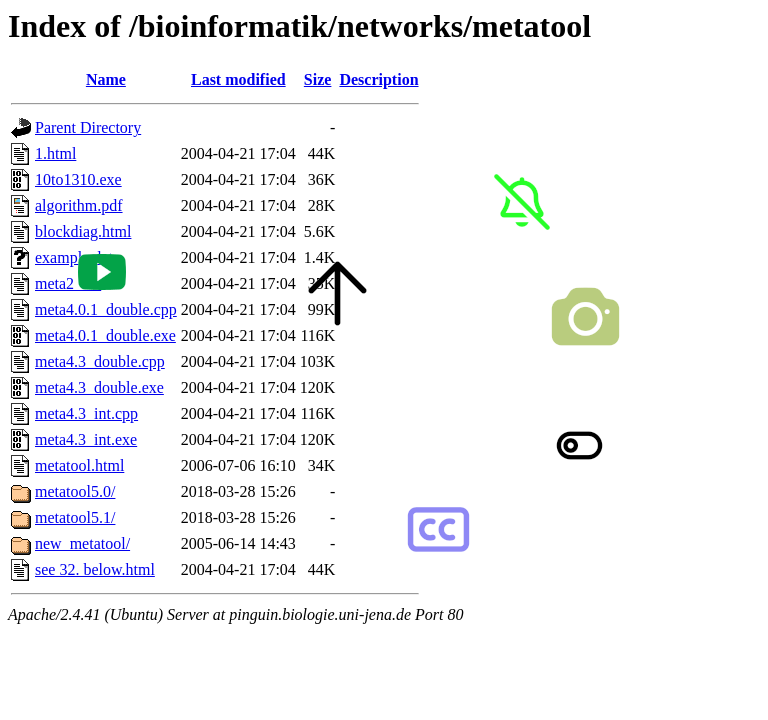 The width and height of the screenshot is (768, 720). Describe the element at coordinates (102, 272) in the screenshot. I see `open YouTube app` at that location.